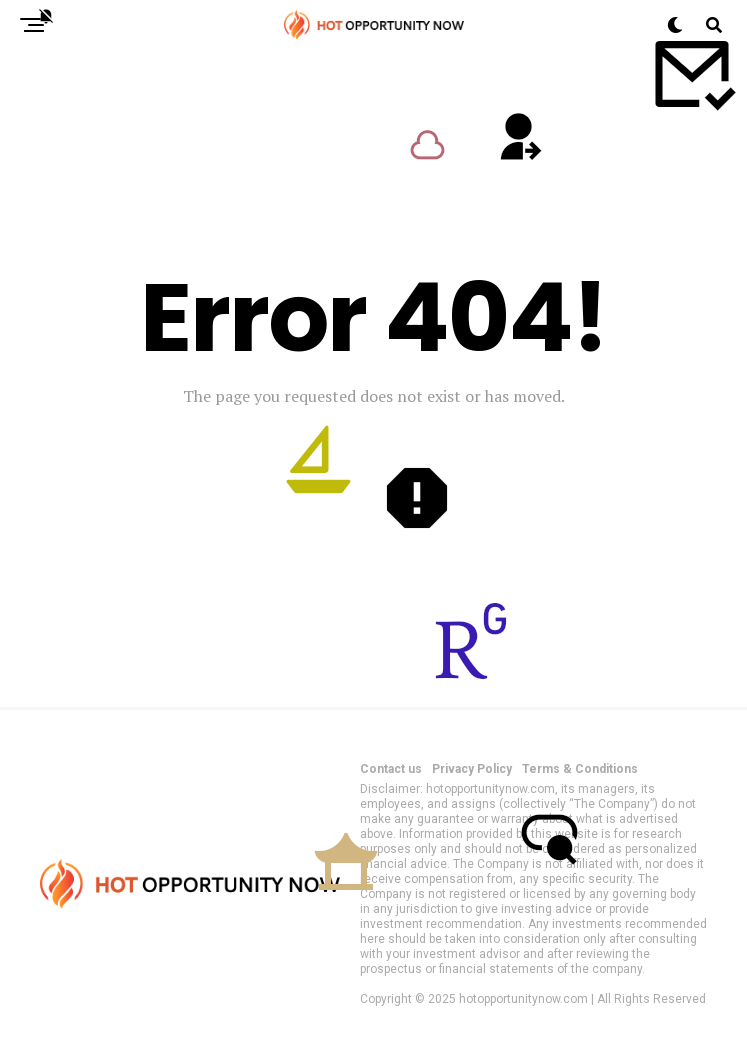  I want to click on access search engine optimization tools, so click(549, 837).